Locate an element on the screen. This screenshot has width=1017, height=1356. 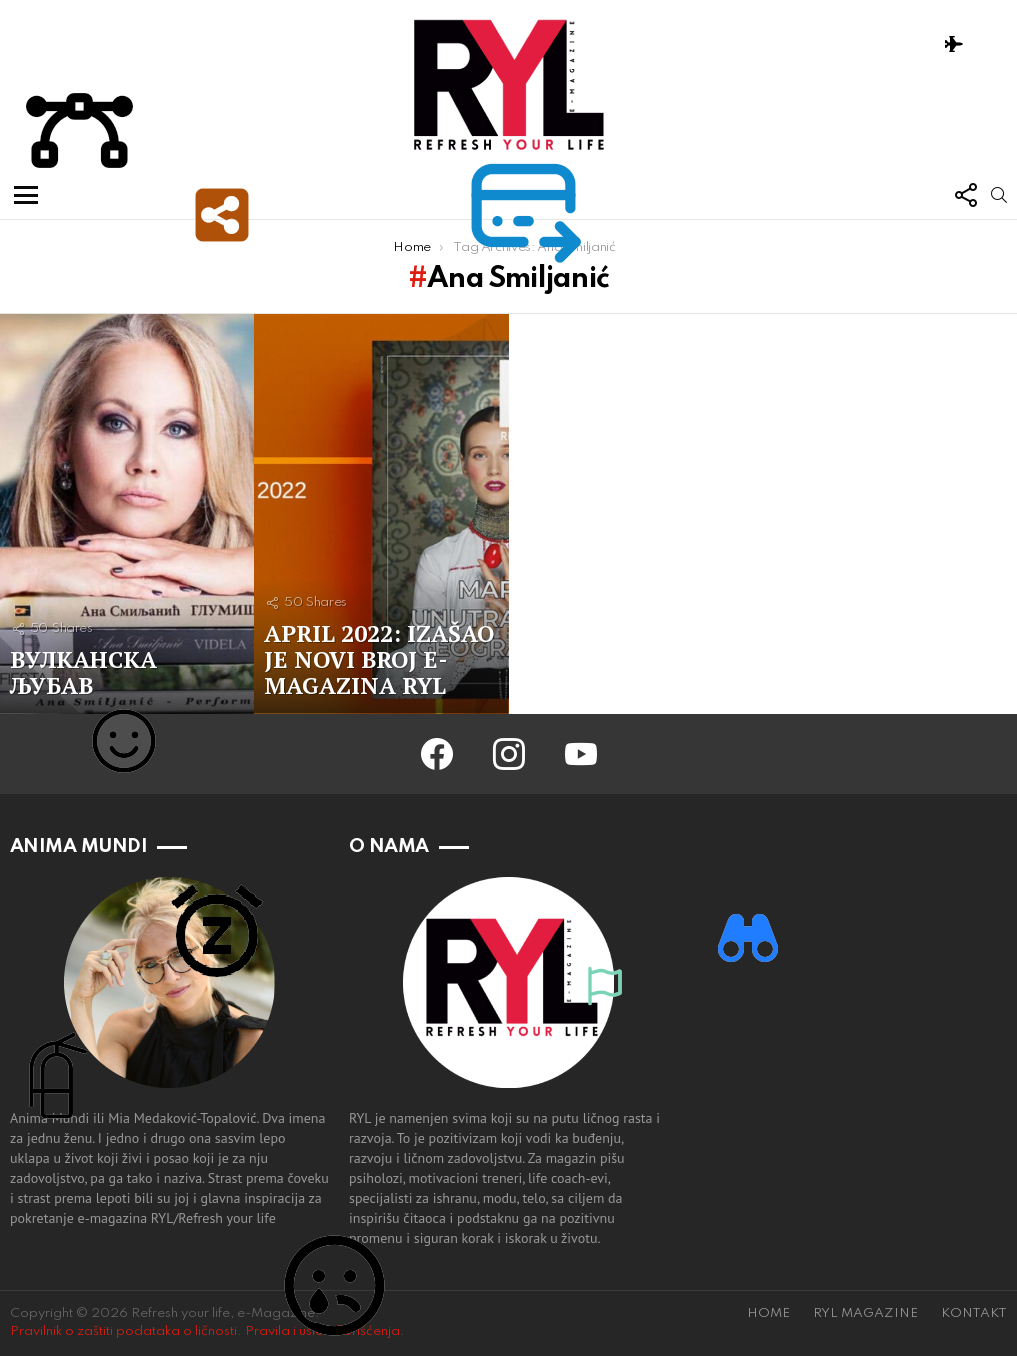
add an emoji or reaction is located at coordinates (124, 741).